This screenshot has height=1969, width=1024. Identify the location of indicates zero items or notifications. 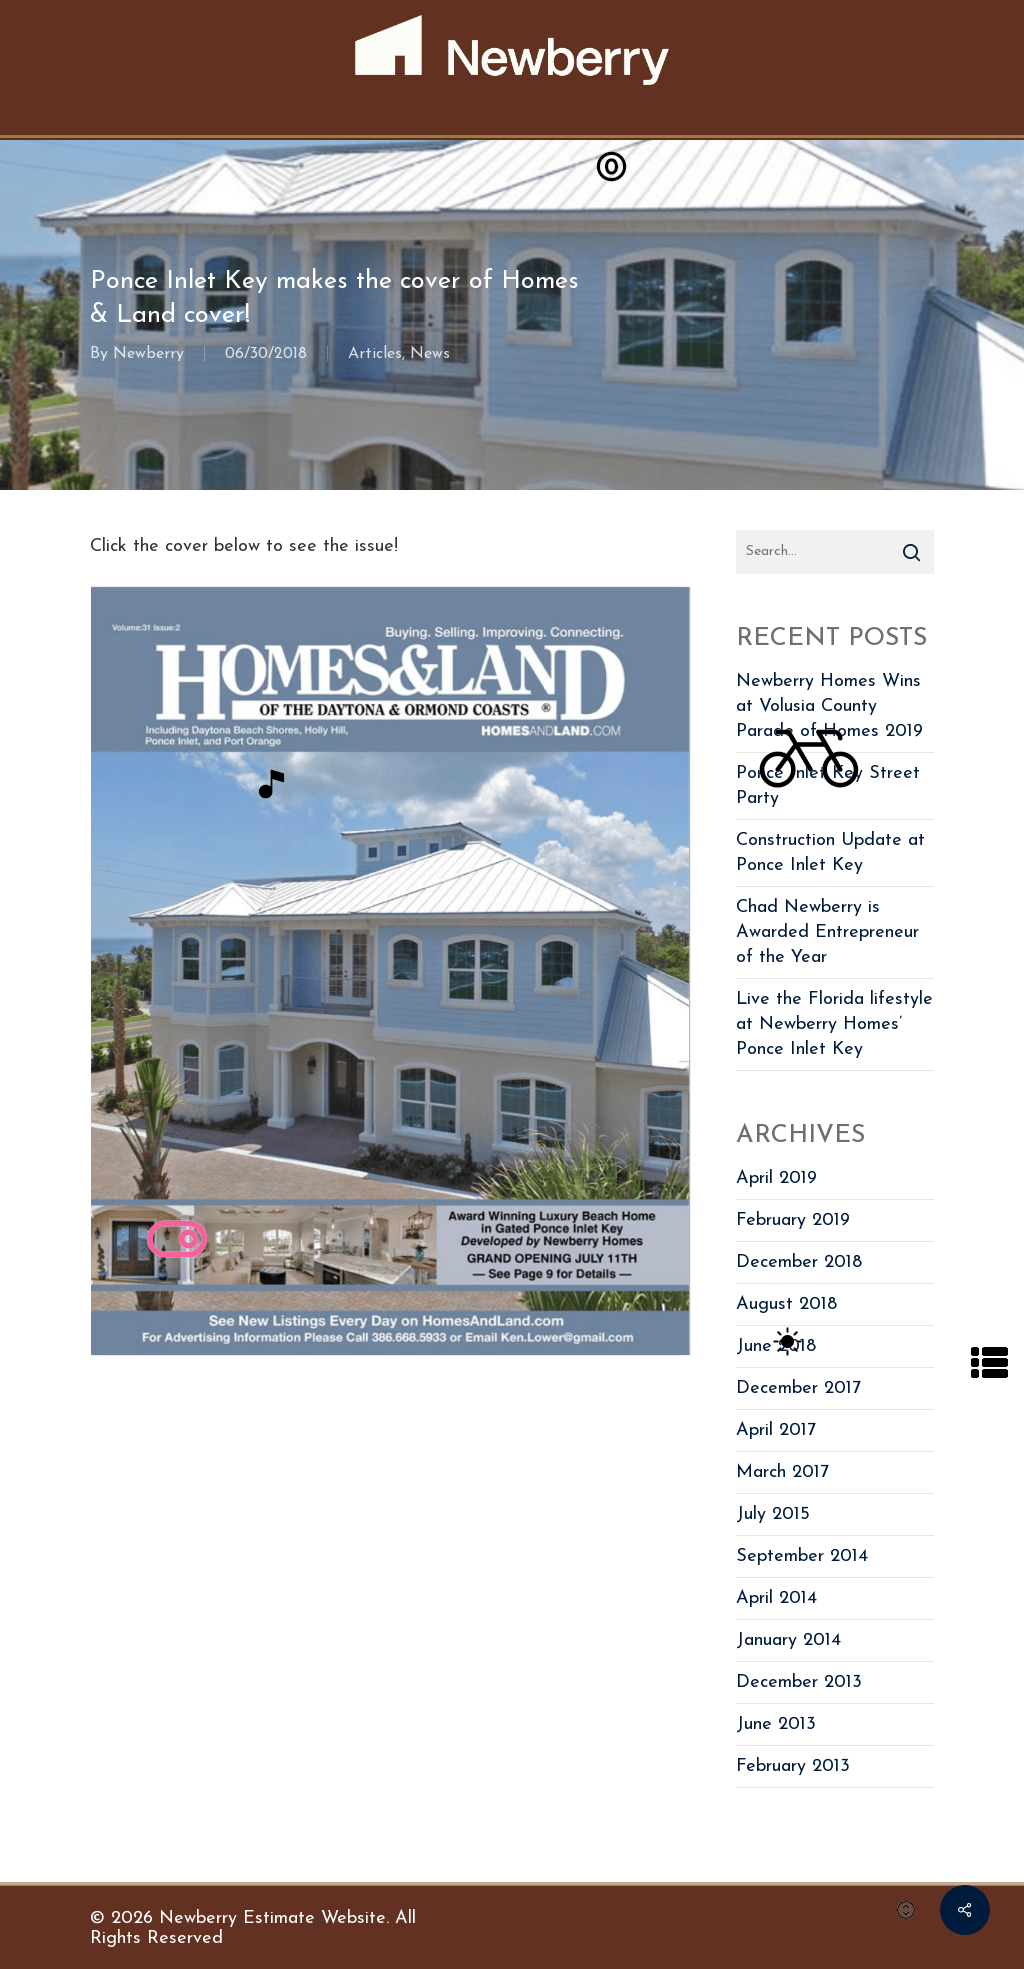
(611, 166).